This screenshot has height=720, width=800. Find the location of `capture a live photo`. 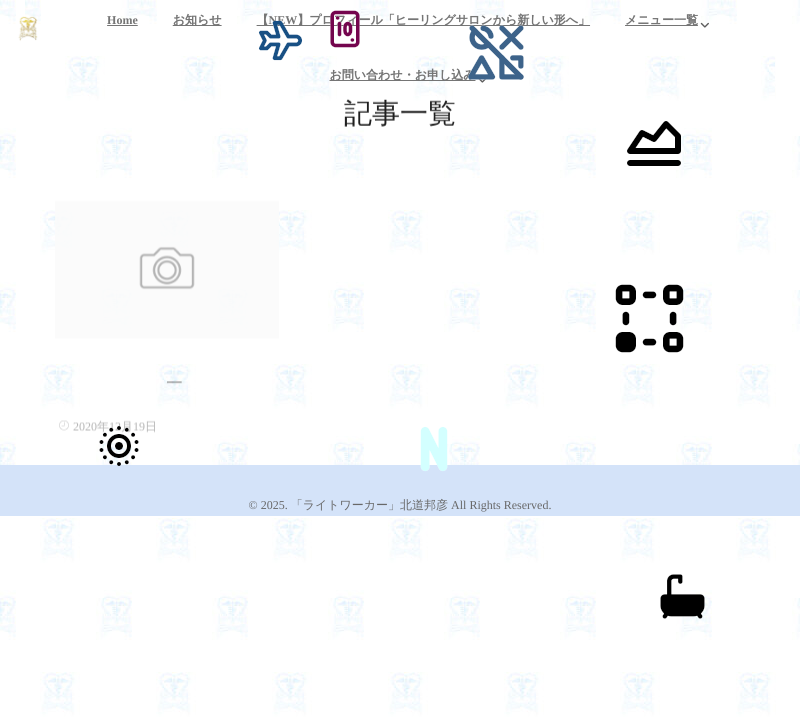

capture a live photo is located at coordinates (119, 446).